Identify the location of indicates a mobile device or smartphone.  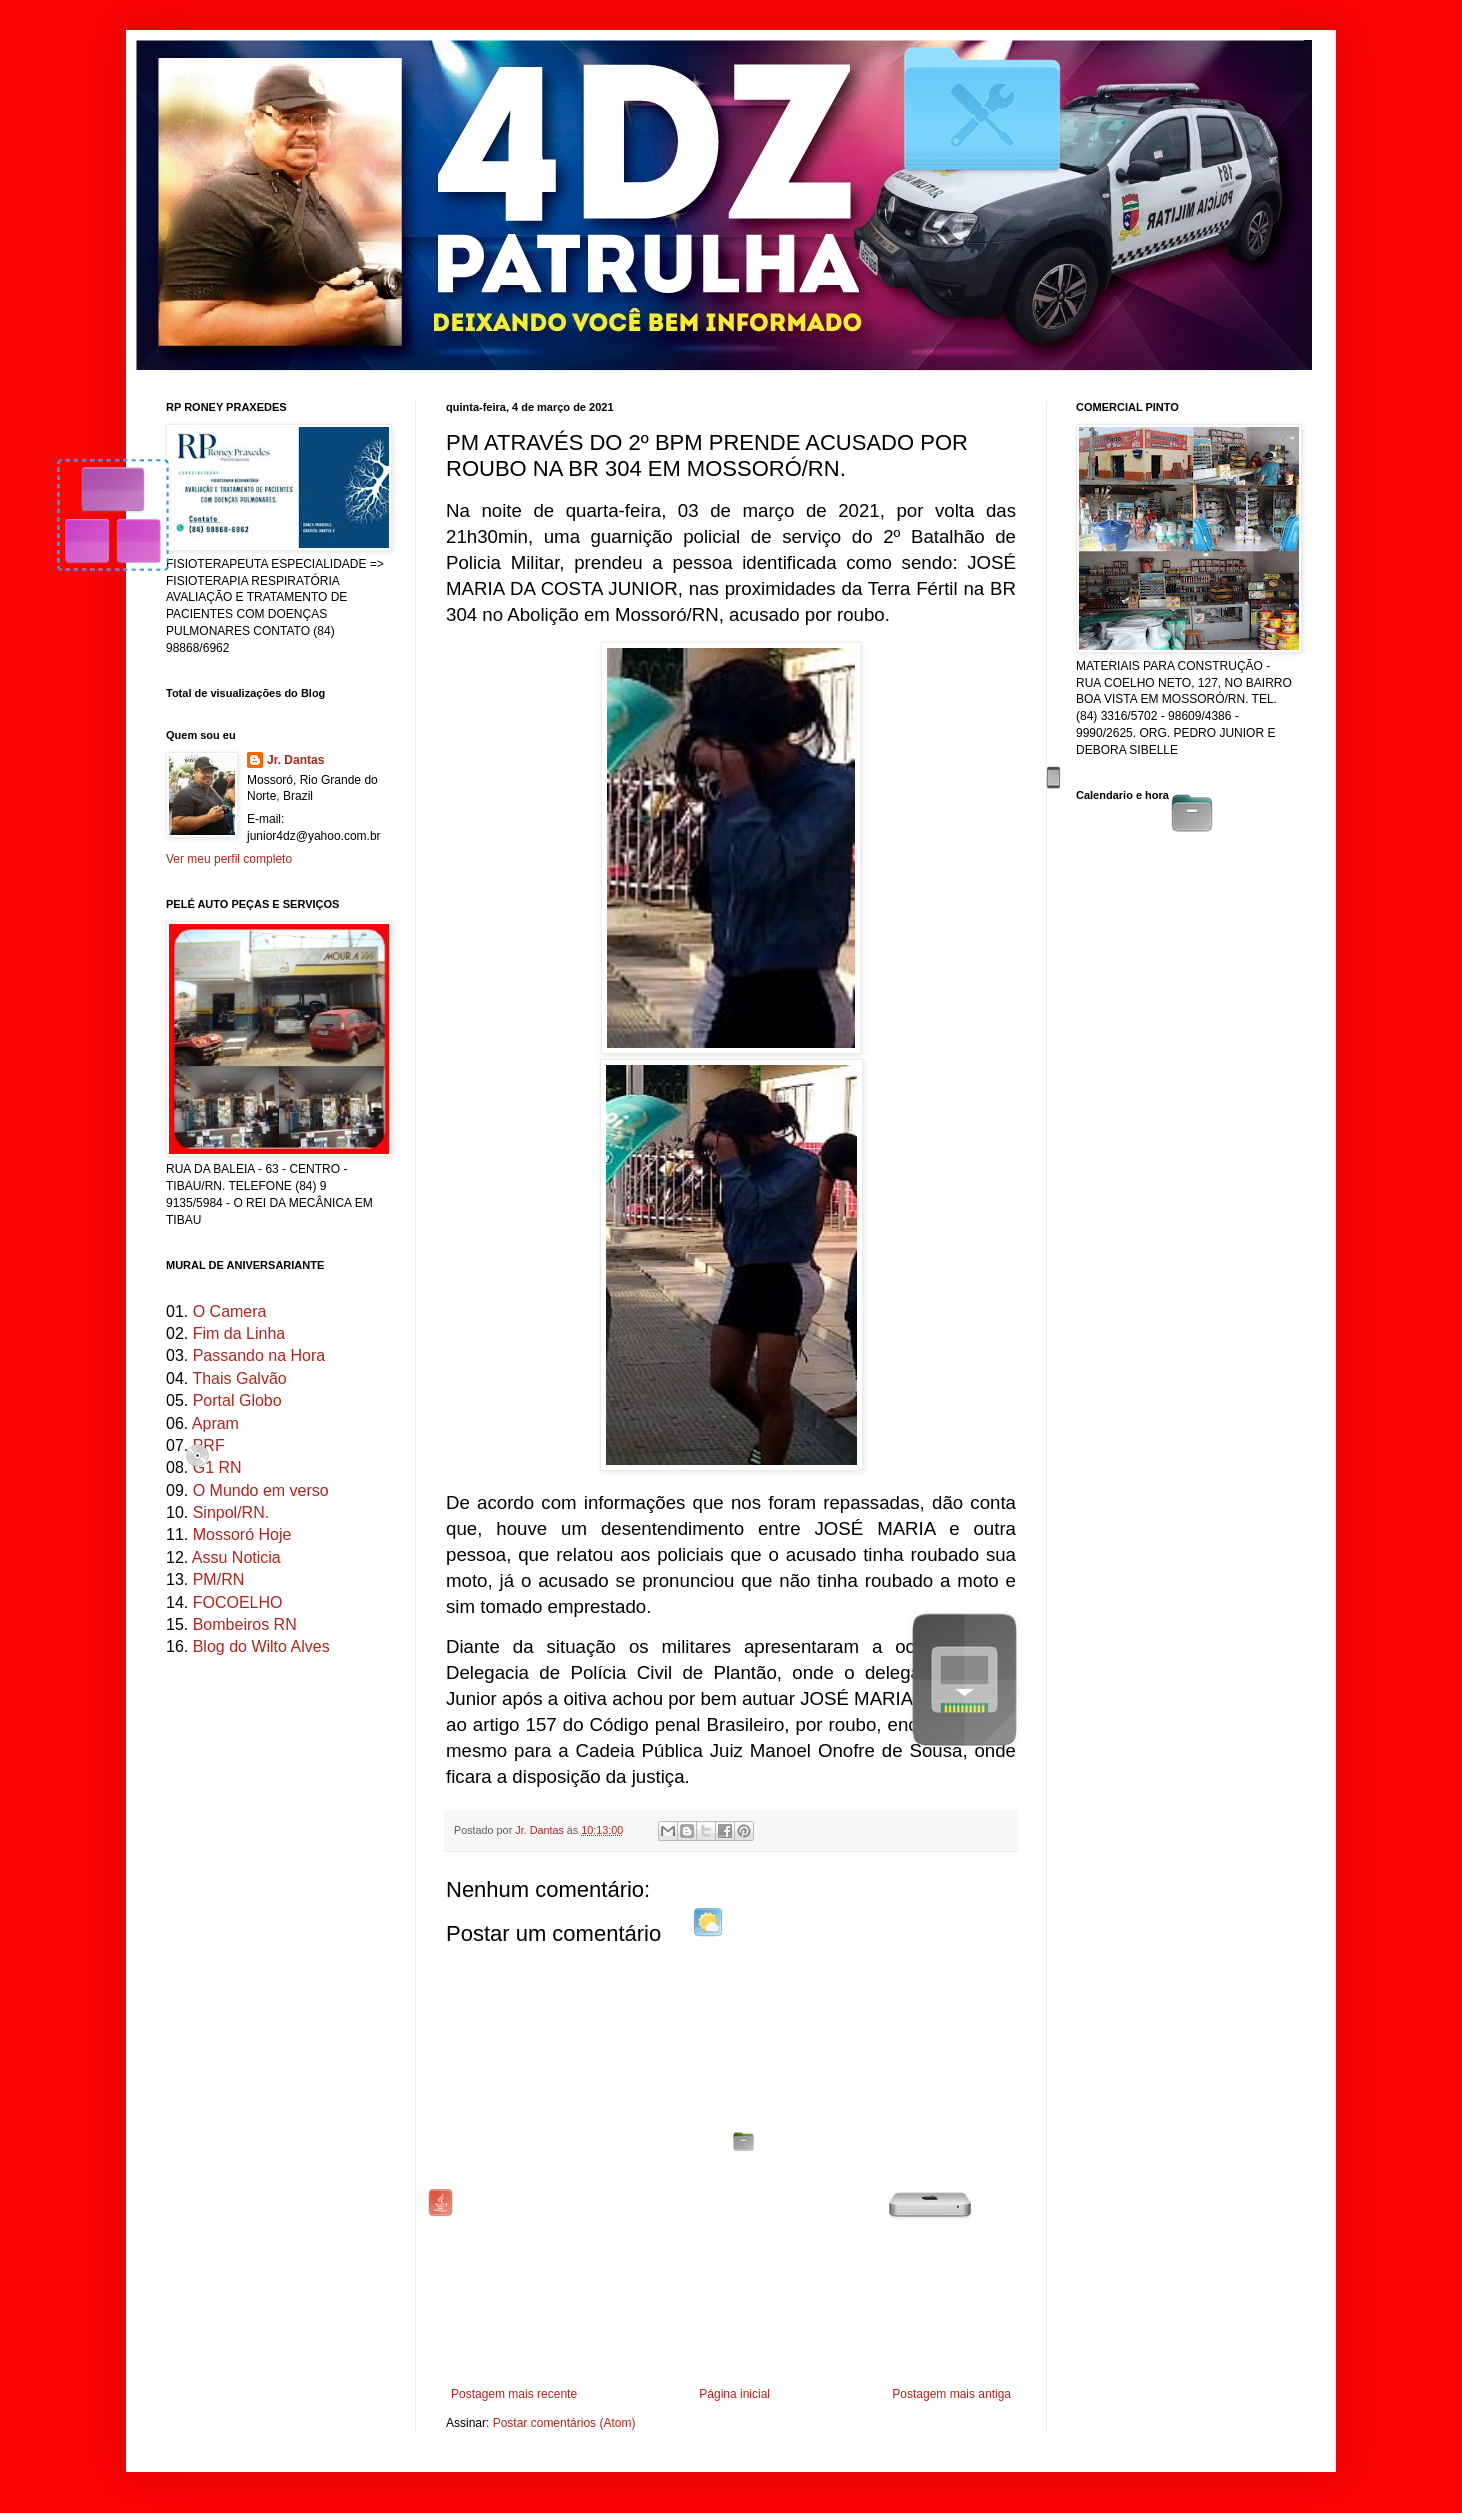
(1053, 777).